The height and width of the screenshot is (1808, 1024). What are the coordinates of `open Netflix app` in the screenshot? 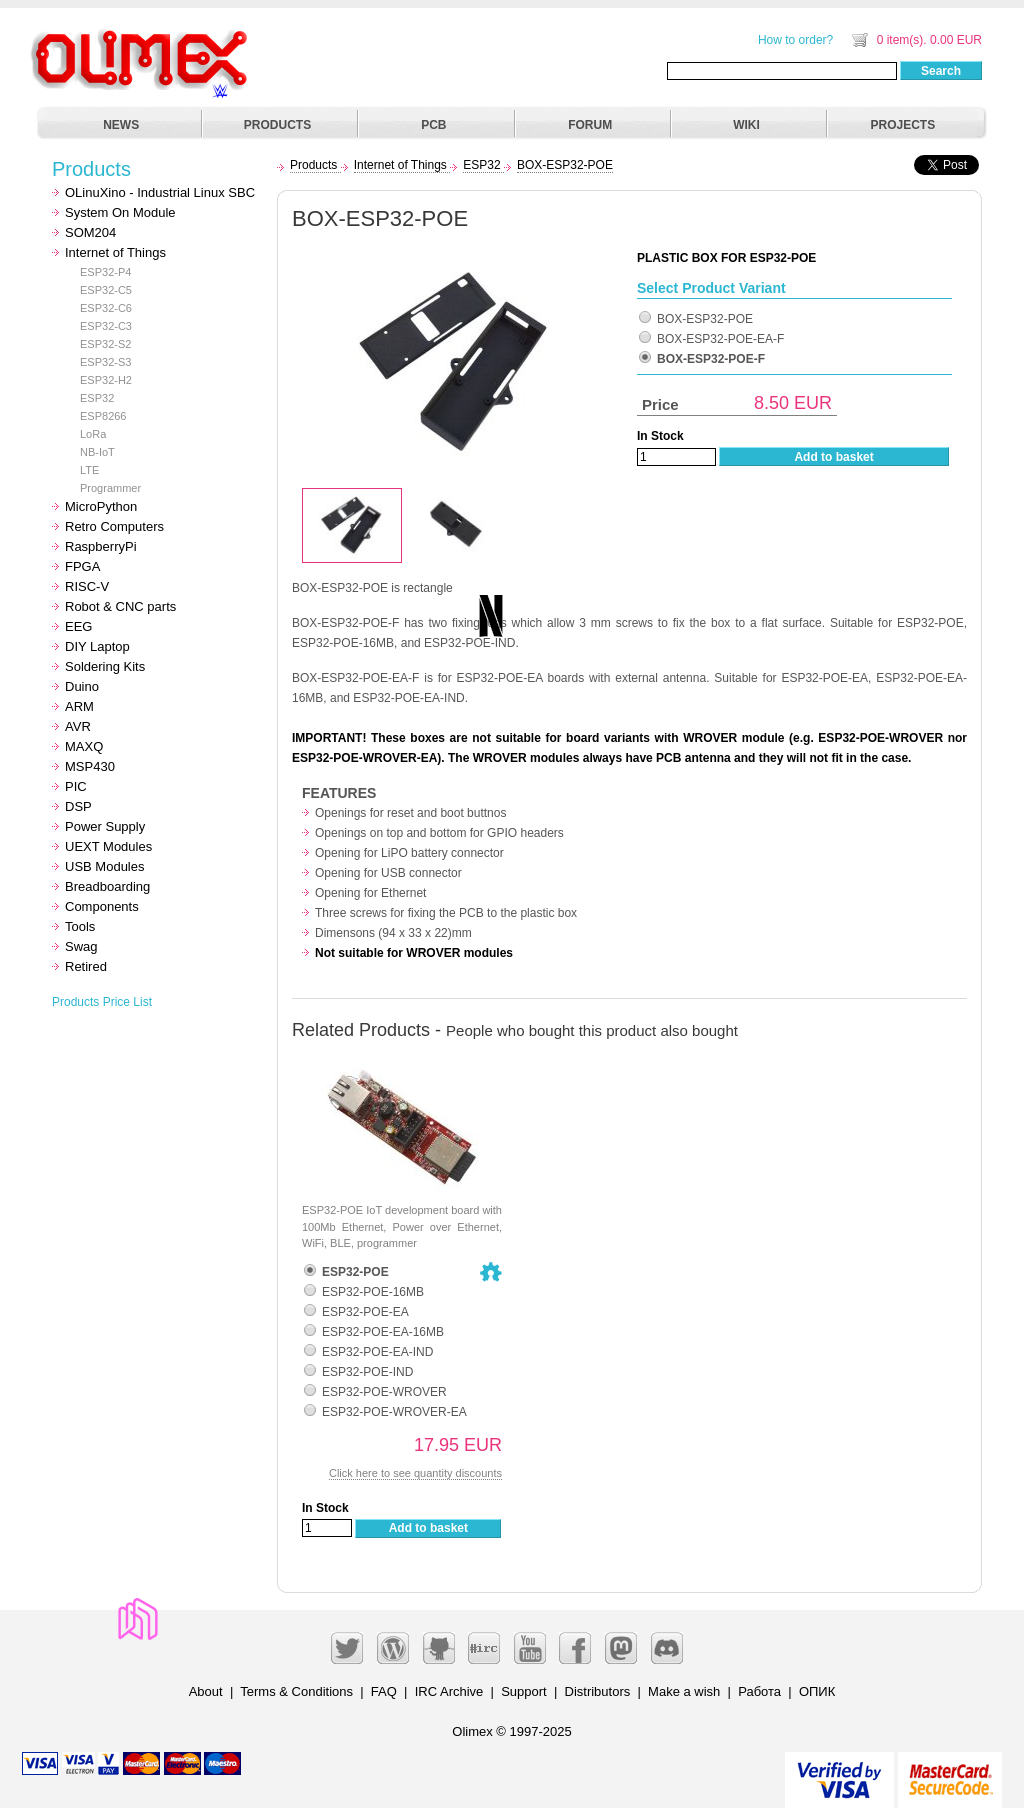 It's located at (491, 616).